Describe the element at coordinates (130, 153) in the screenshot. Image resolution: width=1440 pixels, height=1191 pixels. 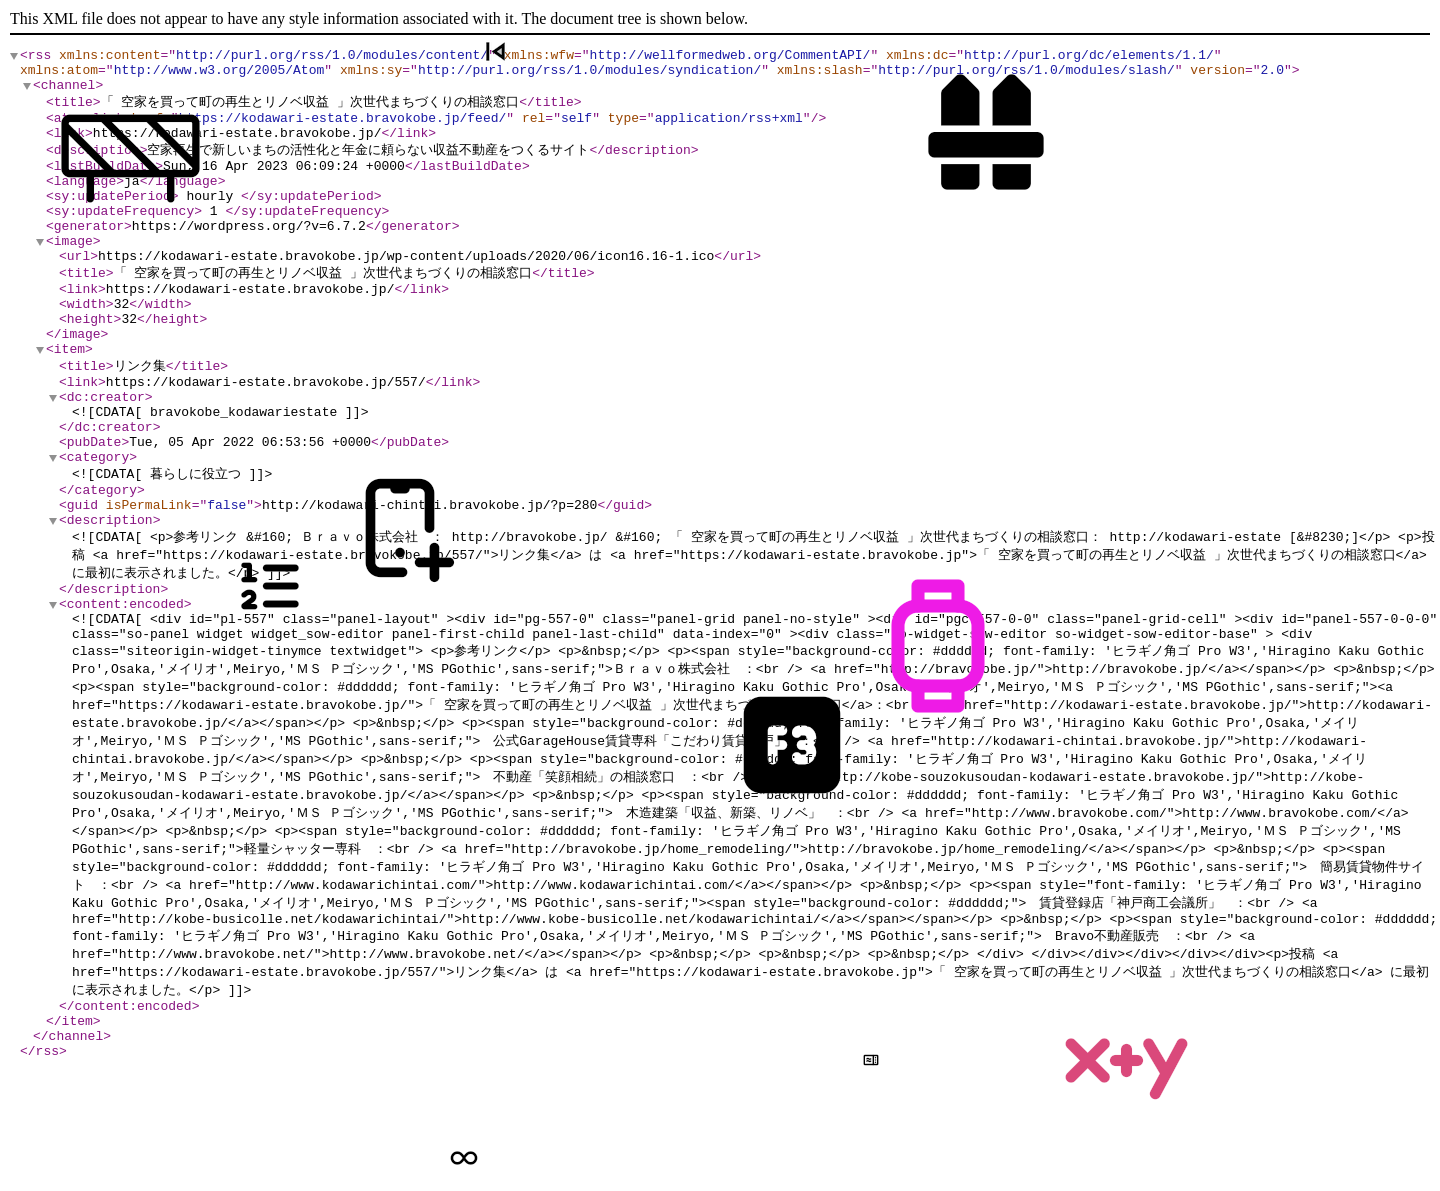
I see `indicates a blocked or restricted area` at that location.